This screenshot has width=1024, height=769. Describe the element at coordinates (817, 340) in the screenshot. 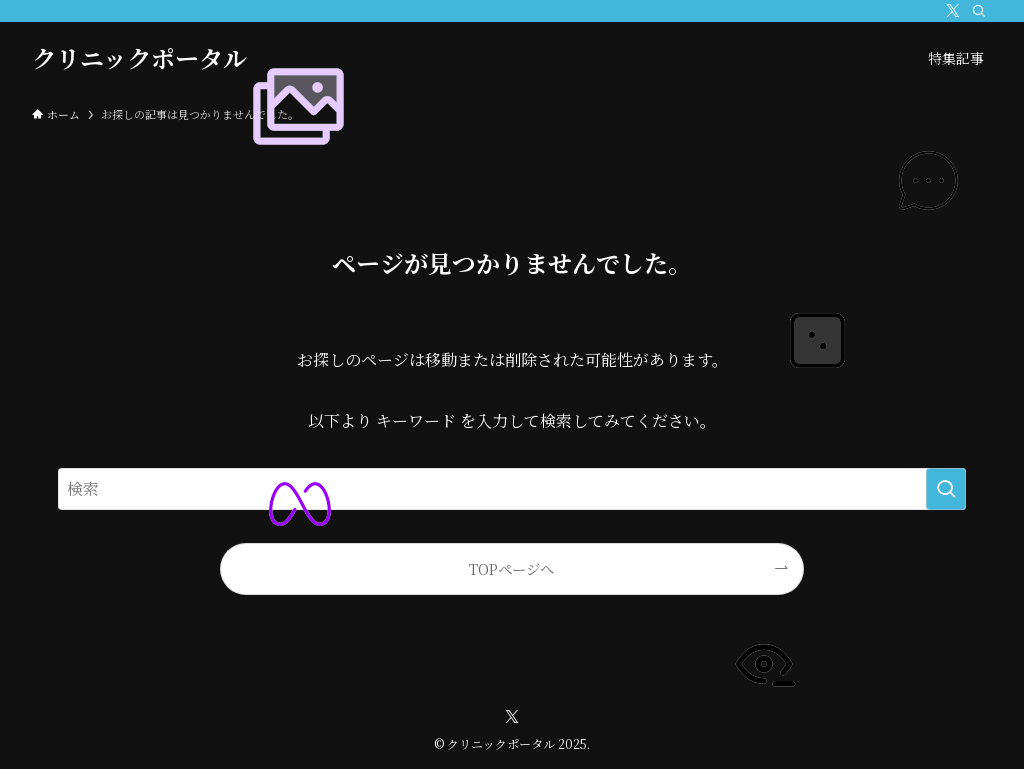

I see `roll the dice in a game` at that location.